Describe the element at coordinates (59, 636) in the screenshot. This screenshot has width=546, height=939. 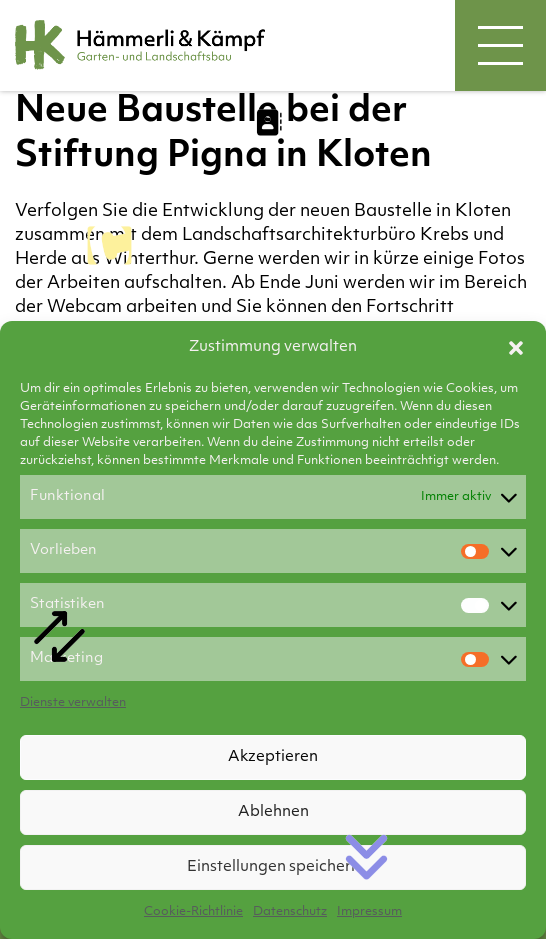
I see `resize element diagonally` at that location.